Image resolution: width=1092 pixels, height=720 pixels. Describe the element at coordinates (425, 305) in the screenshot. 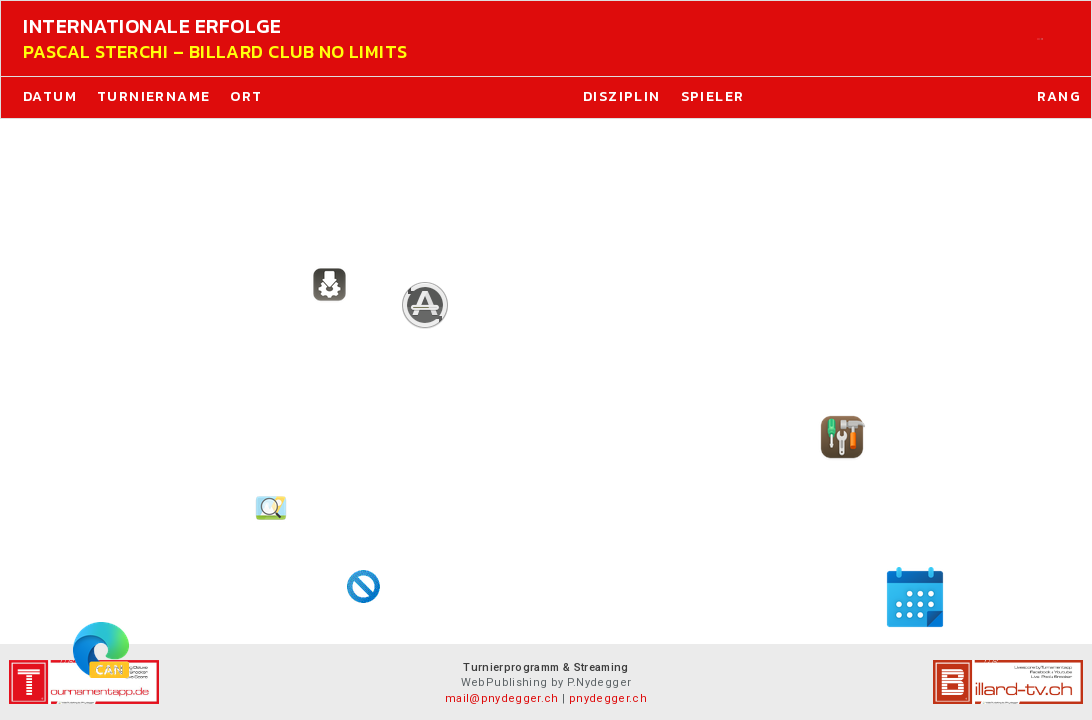

I see `open the software updater application` at that location.